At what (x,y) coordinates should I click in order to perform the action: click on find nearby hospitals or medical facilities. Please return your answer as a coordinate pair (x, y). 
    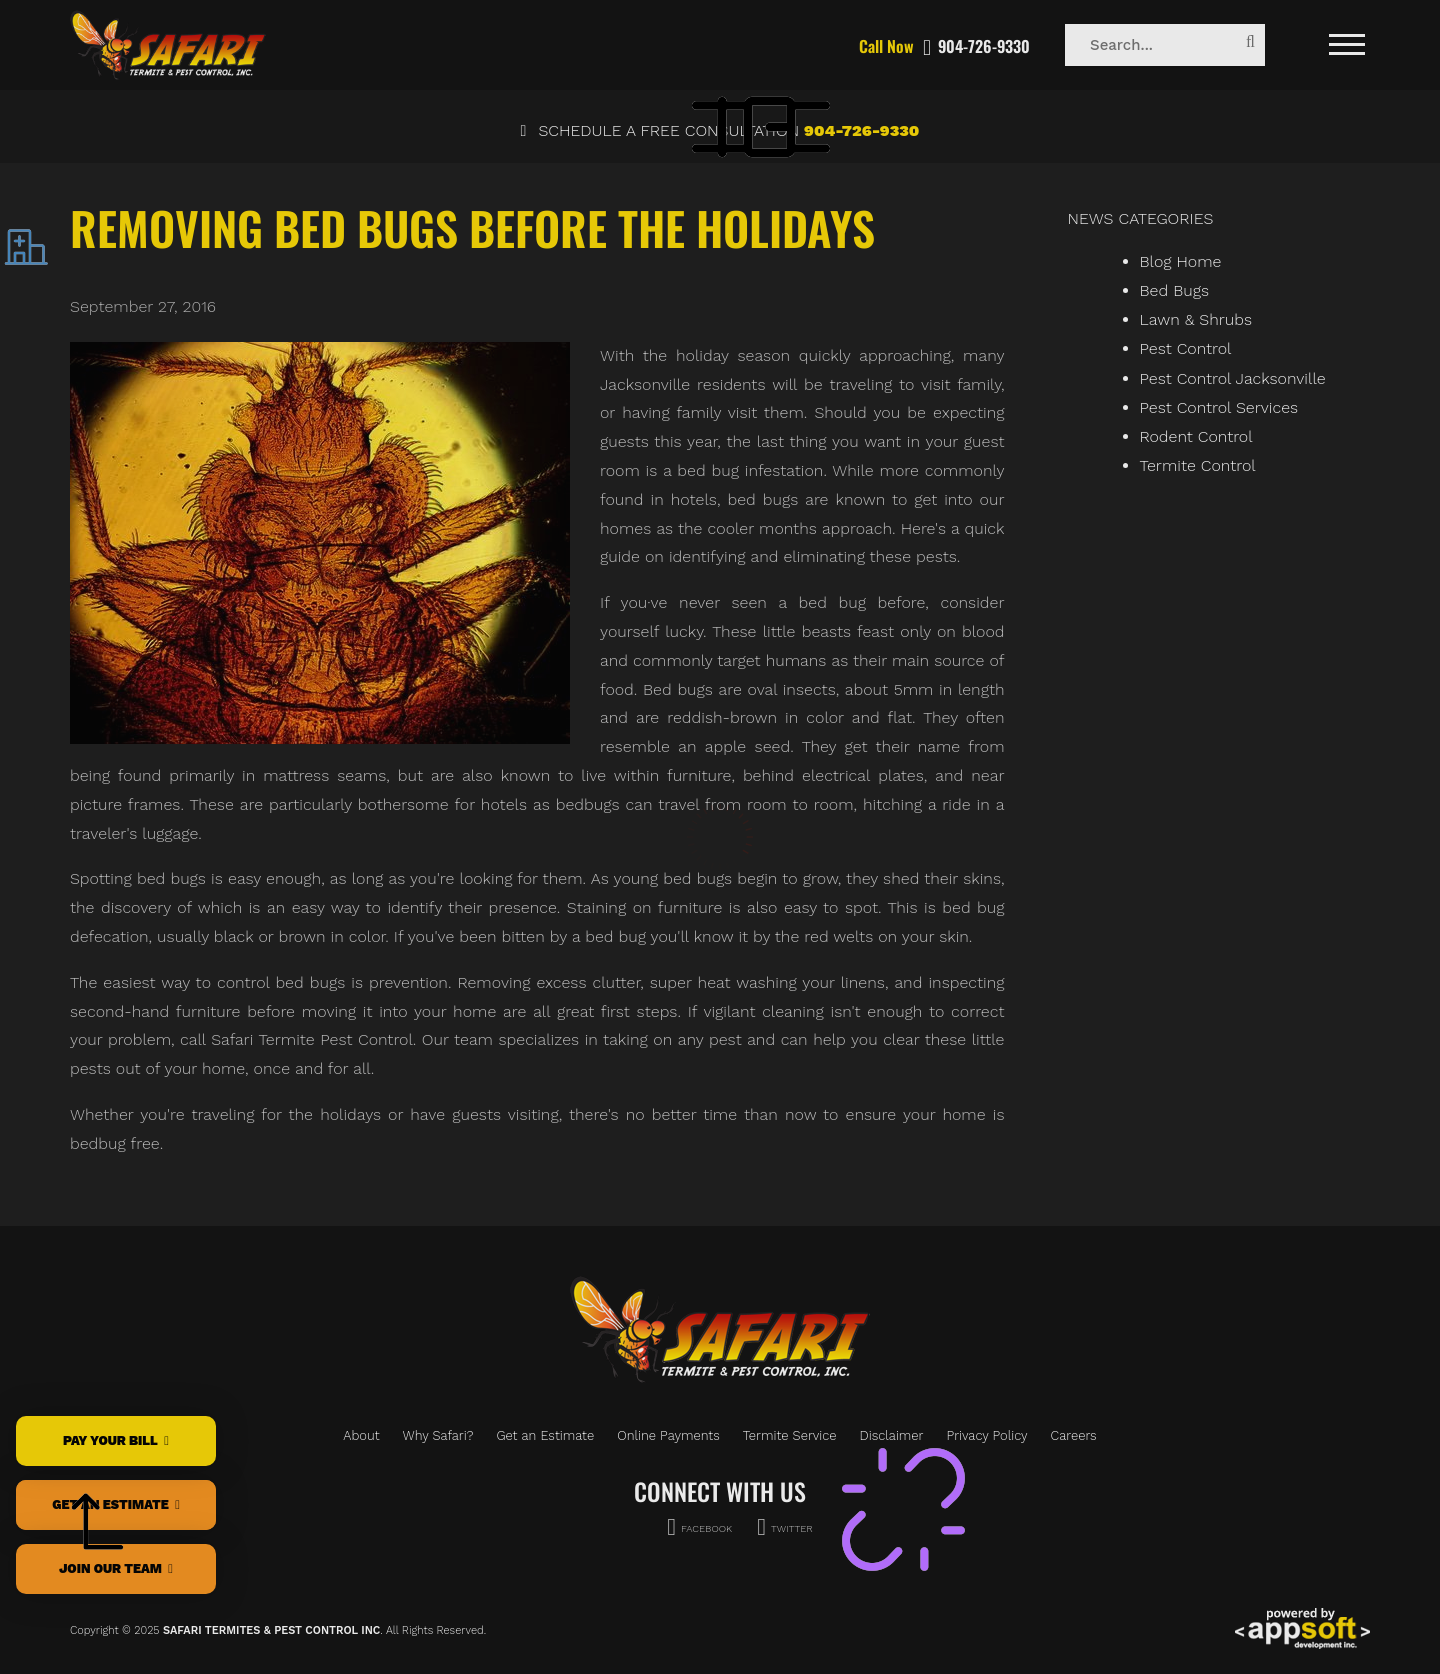
    Looking at the image, I should click on (24, 247).